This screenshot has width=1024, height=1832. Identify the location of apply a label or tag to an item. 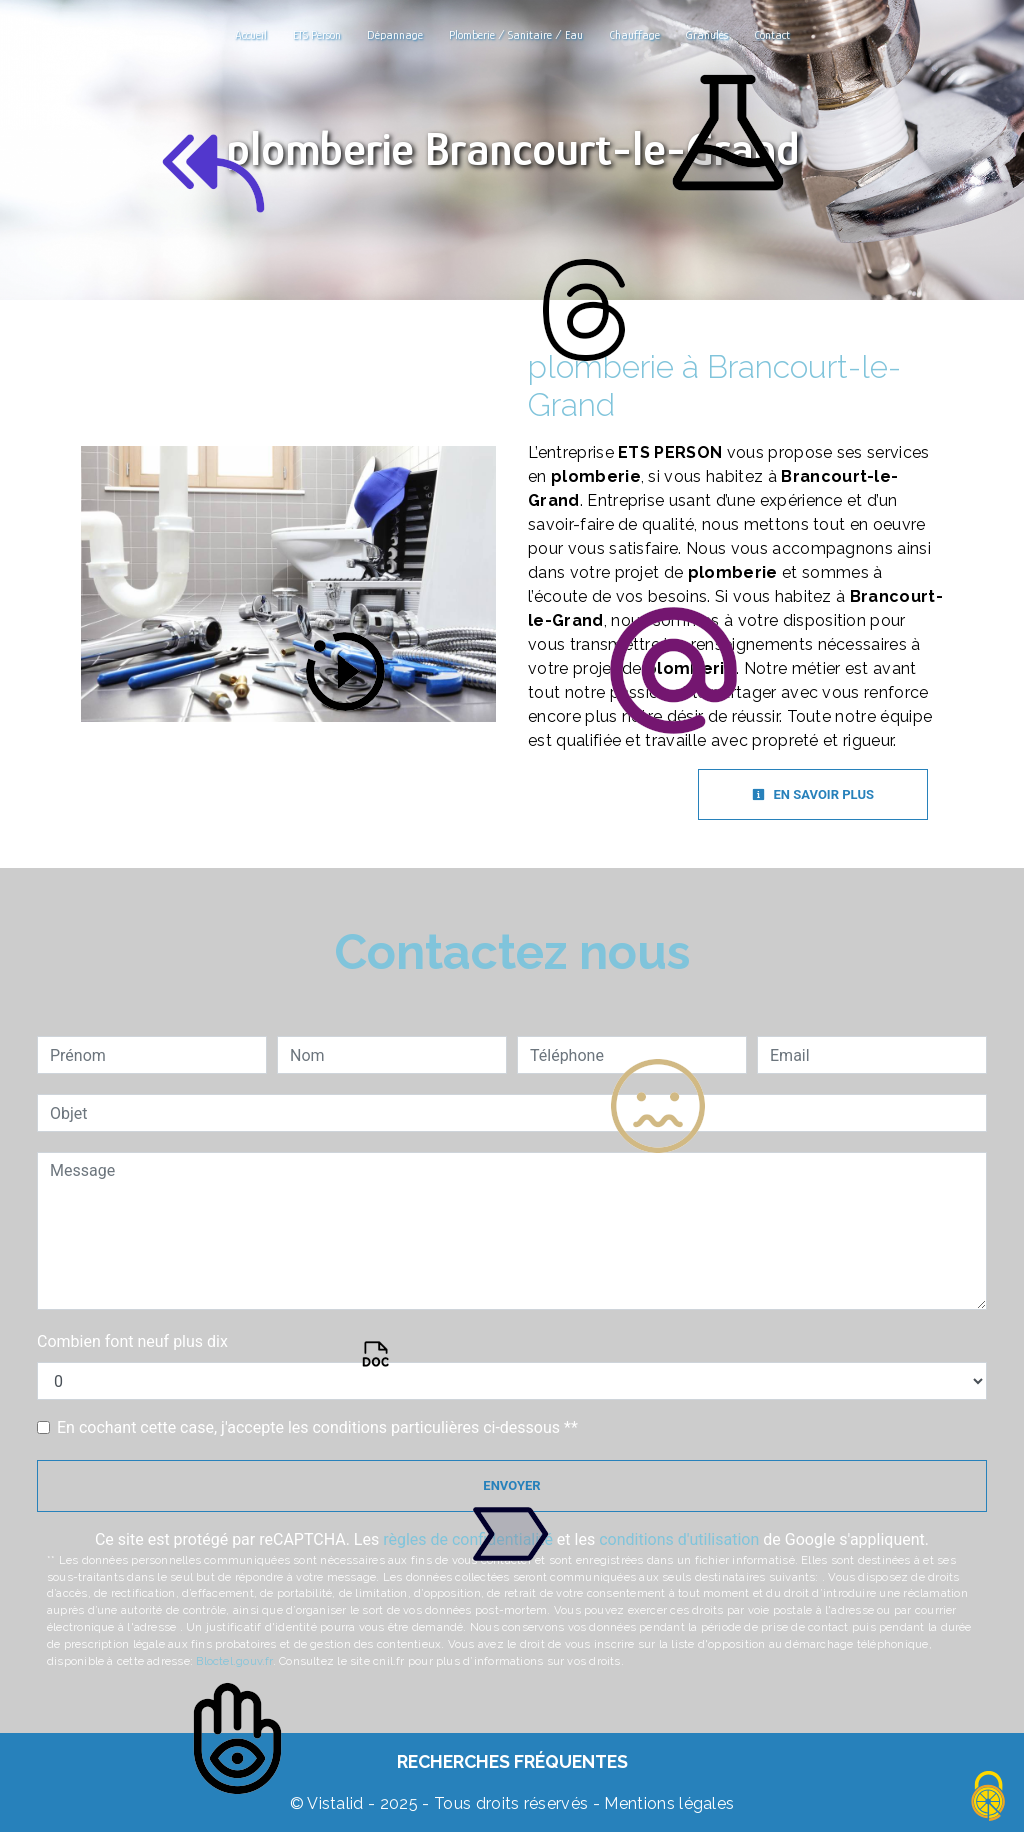
(508, 1534).